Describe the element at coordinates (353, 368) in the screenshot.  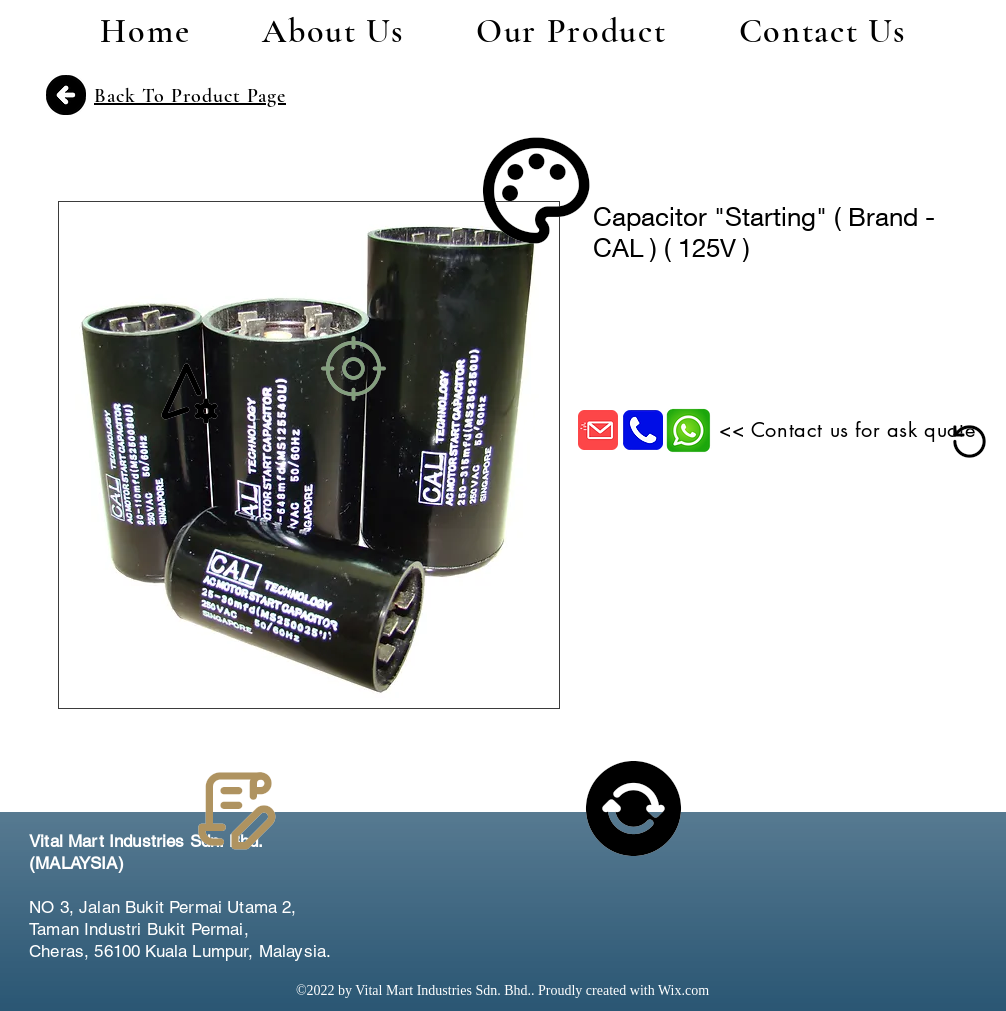
I see `center map on current location` at that location.